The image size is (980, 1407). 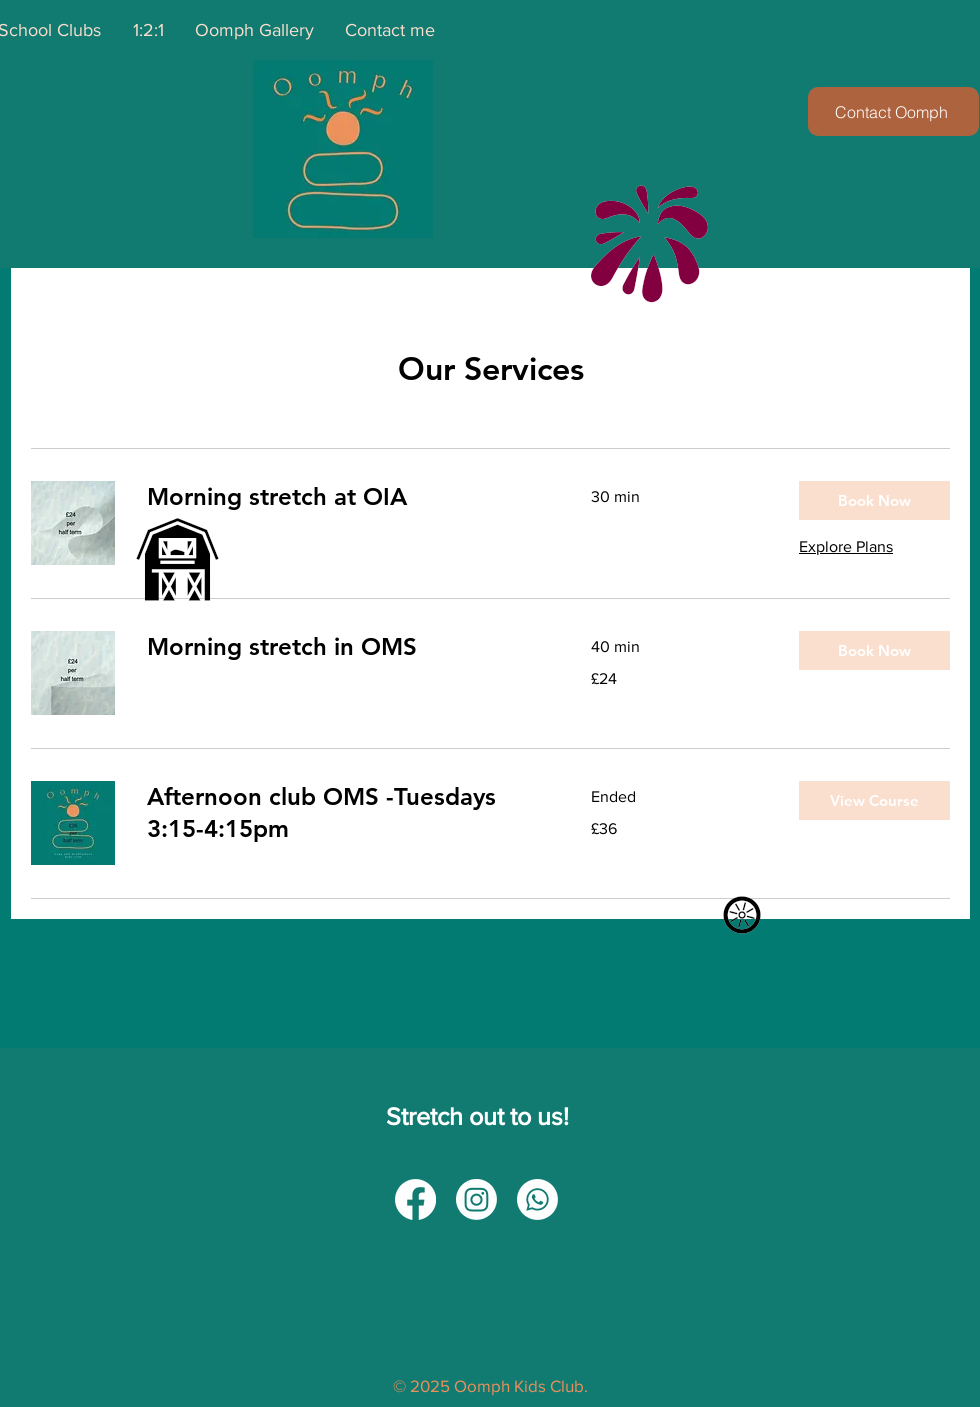 What do you see at coordinates (742, 915) in the screenshot?
I see `select a wheel or cart component in a game` at bounding box center [742, 915].